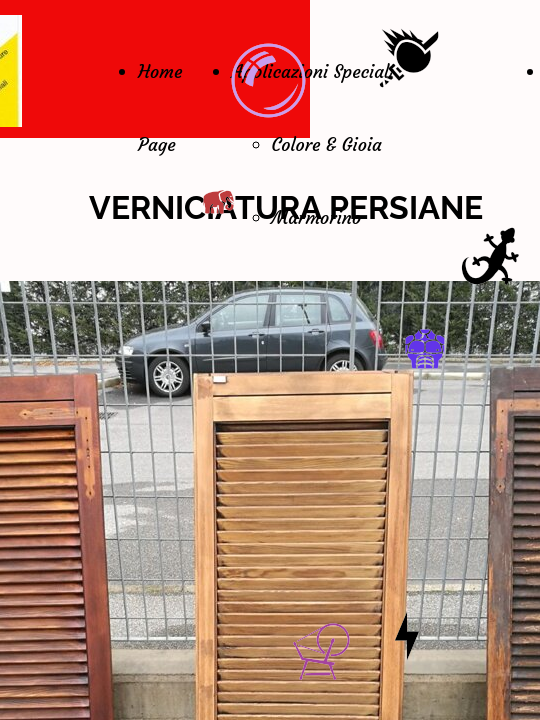 This screenshot has height=720, width=540. What do you see at coordinates (407, 636) in the screenshot?
I see `indicates electric or battery power` at bounding box center [407, 636].